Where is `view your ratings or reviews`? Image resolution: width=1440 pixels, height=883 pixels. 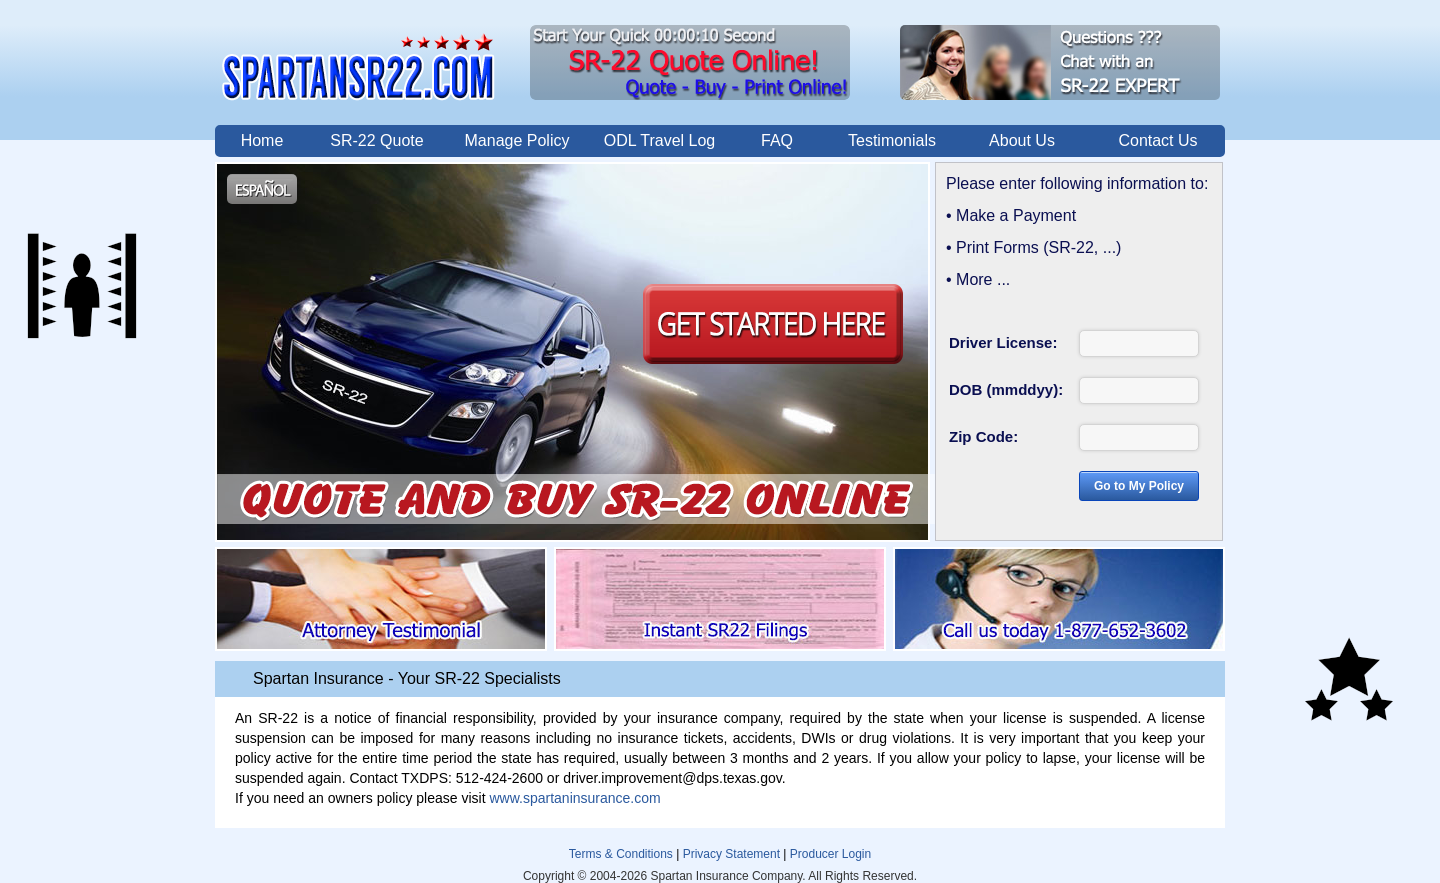
view your ratings or reviews is located at coordinates (1349, 679).